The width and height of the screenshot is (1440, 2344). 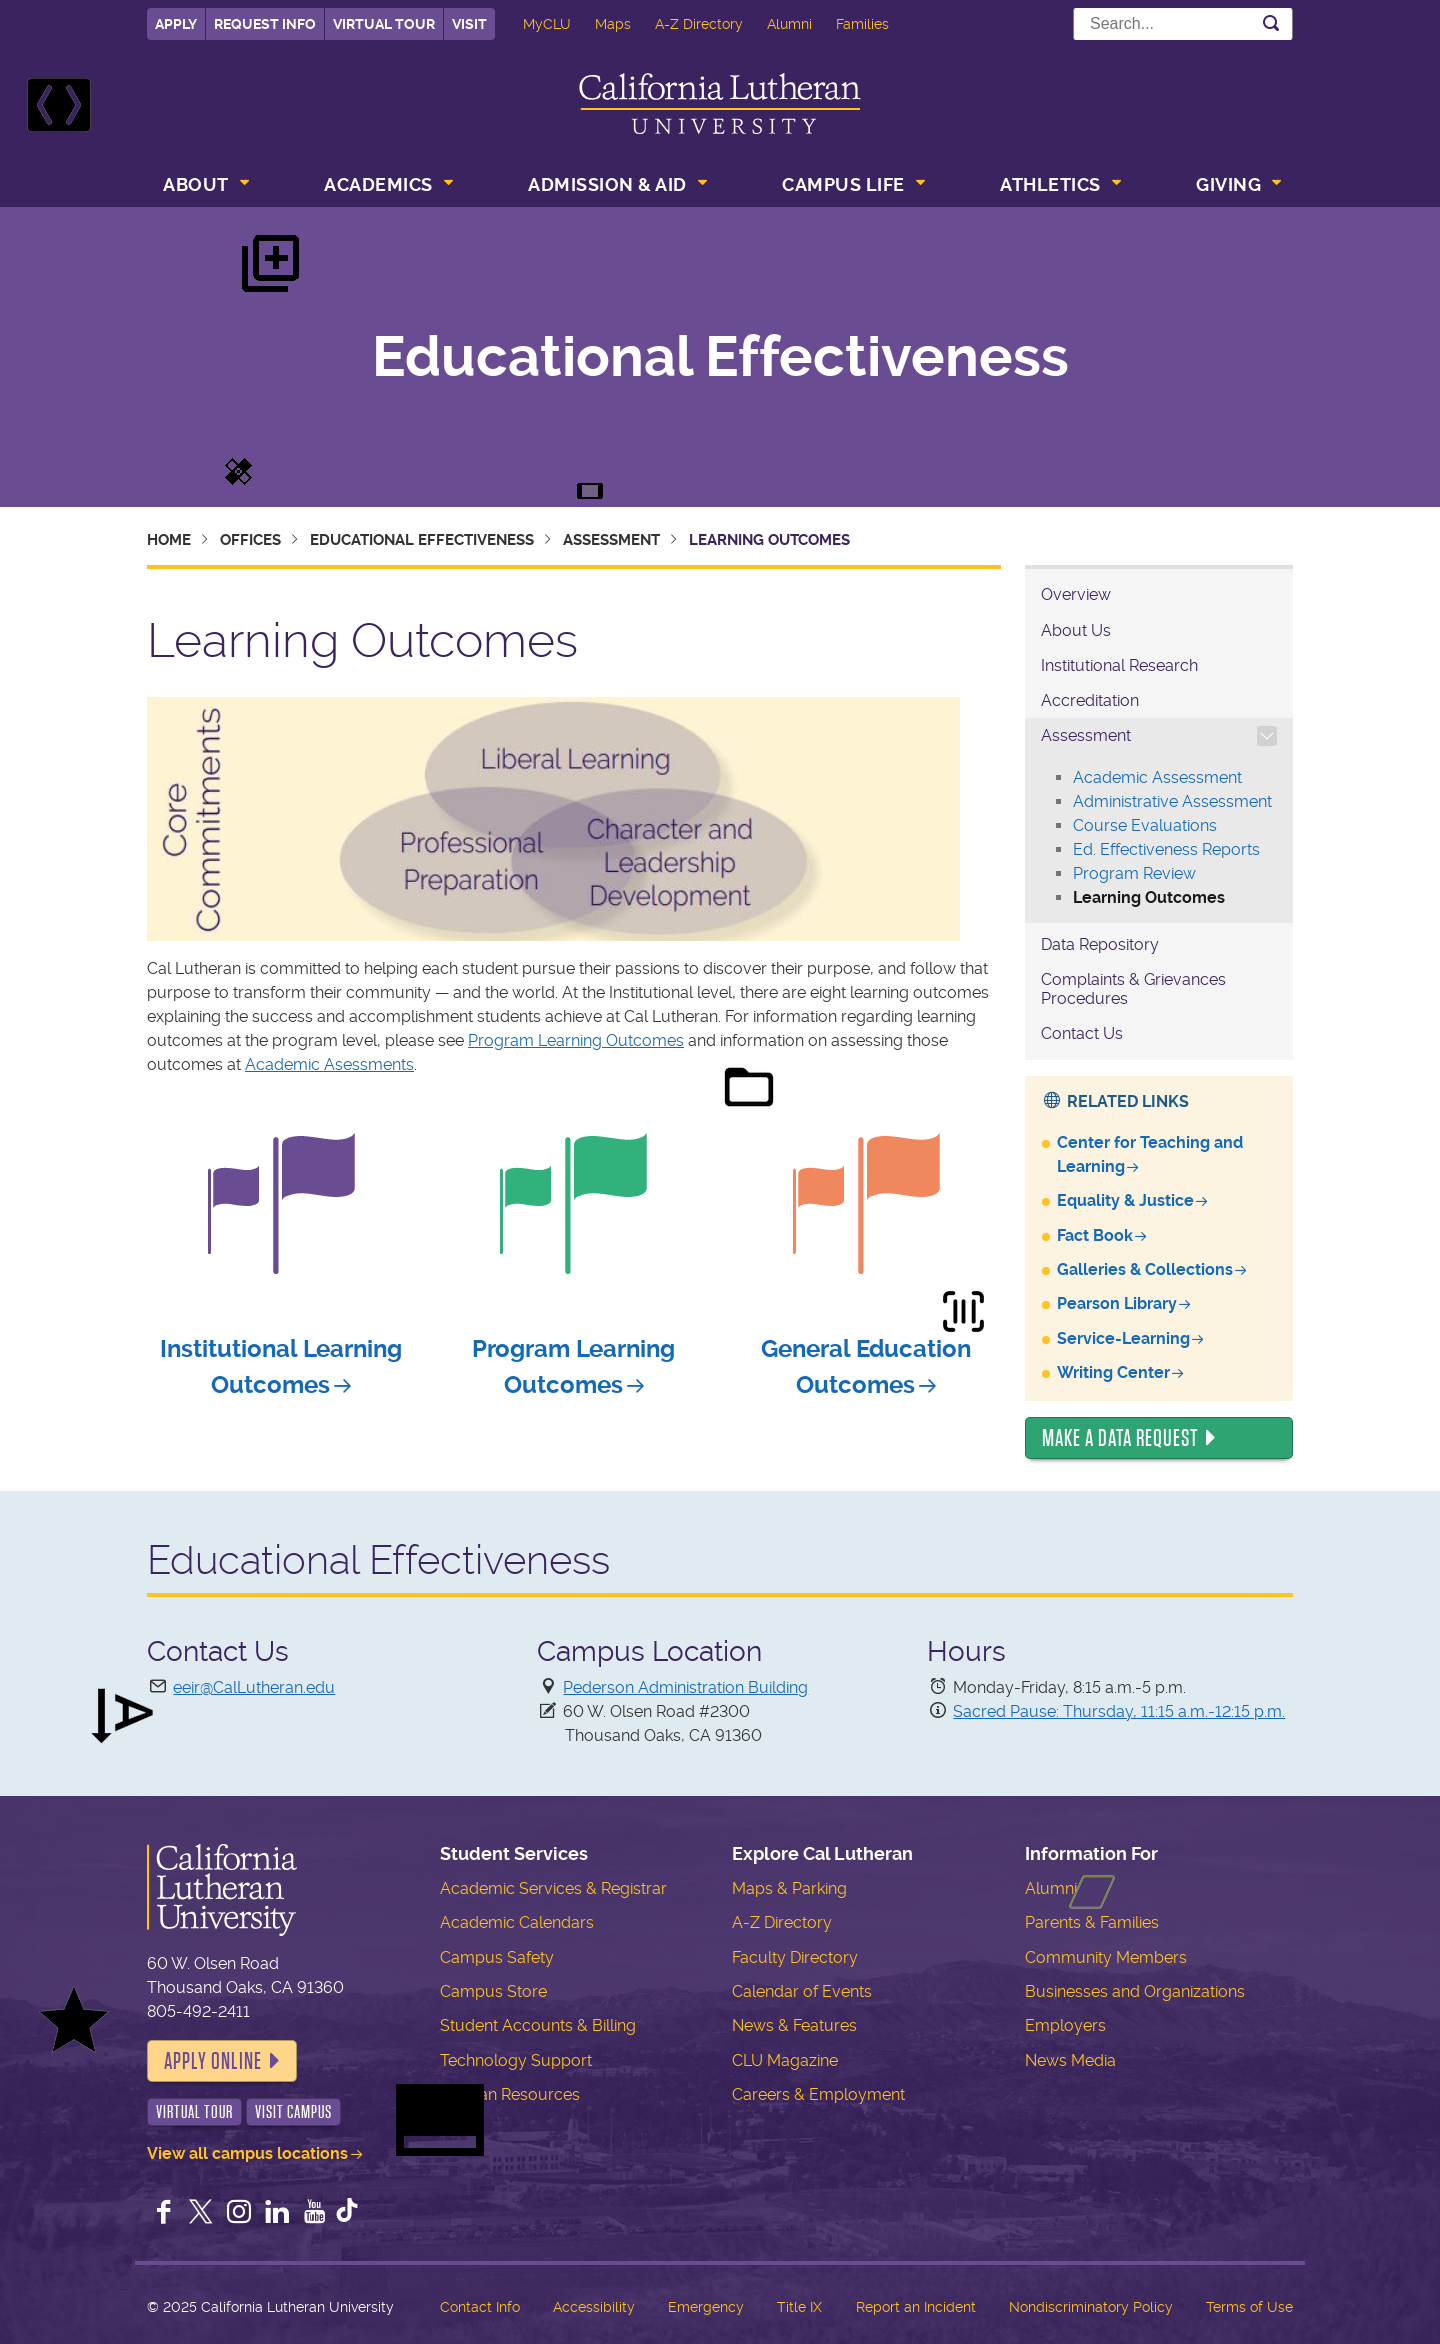 What do you see at coordinates (238, 471) in the screenshot?
I see `apply healing or repair tool` at bounding box center [238, 471].